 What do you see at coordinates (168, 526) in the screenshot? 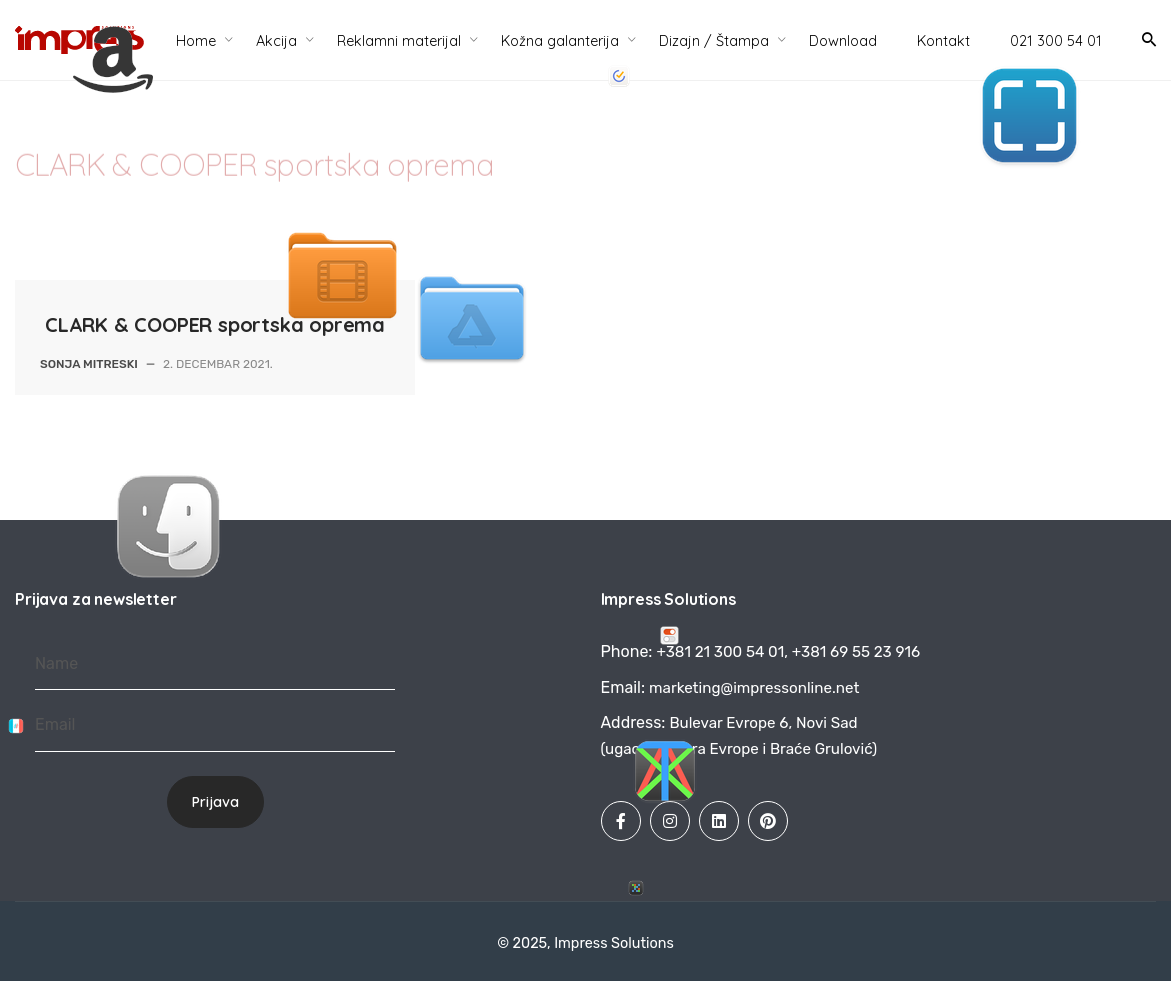
I see `open Finder to browse files and folders` at bounding box center [168, 526].